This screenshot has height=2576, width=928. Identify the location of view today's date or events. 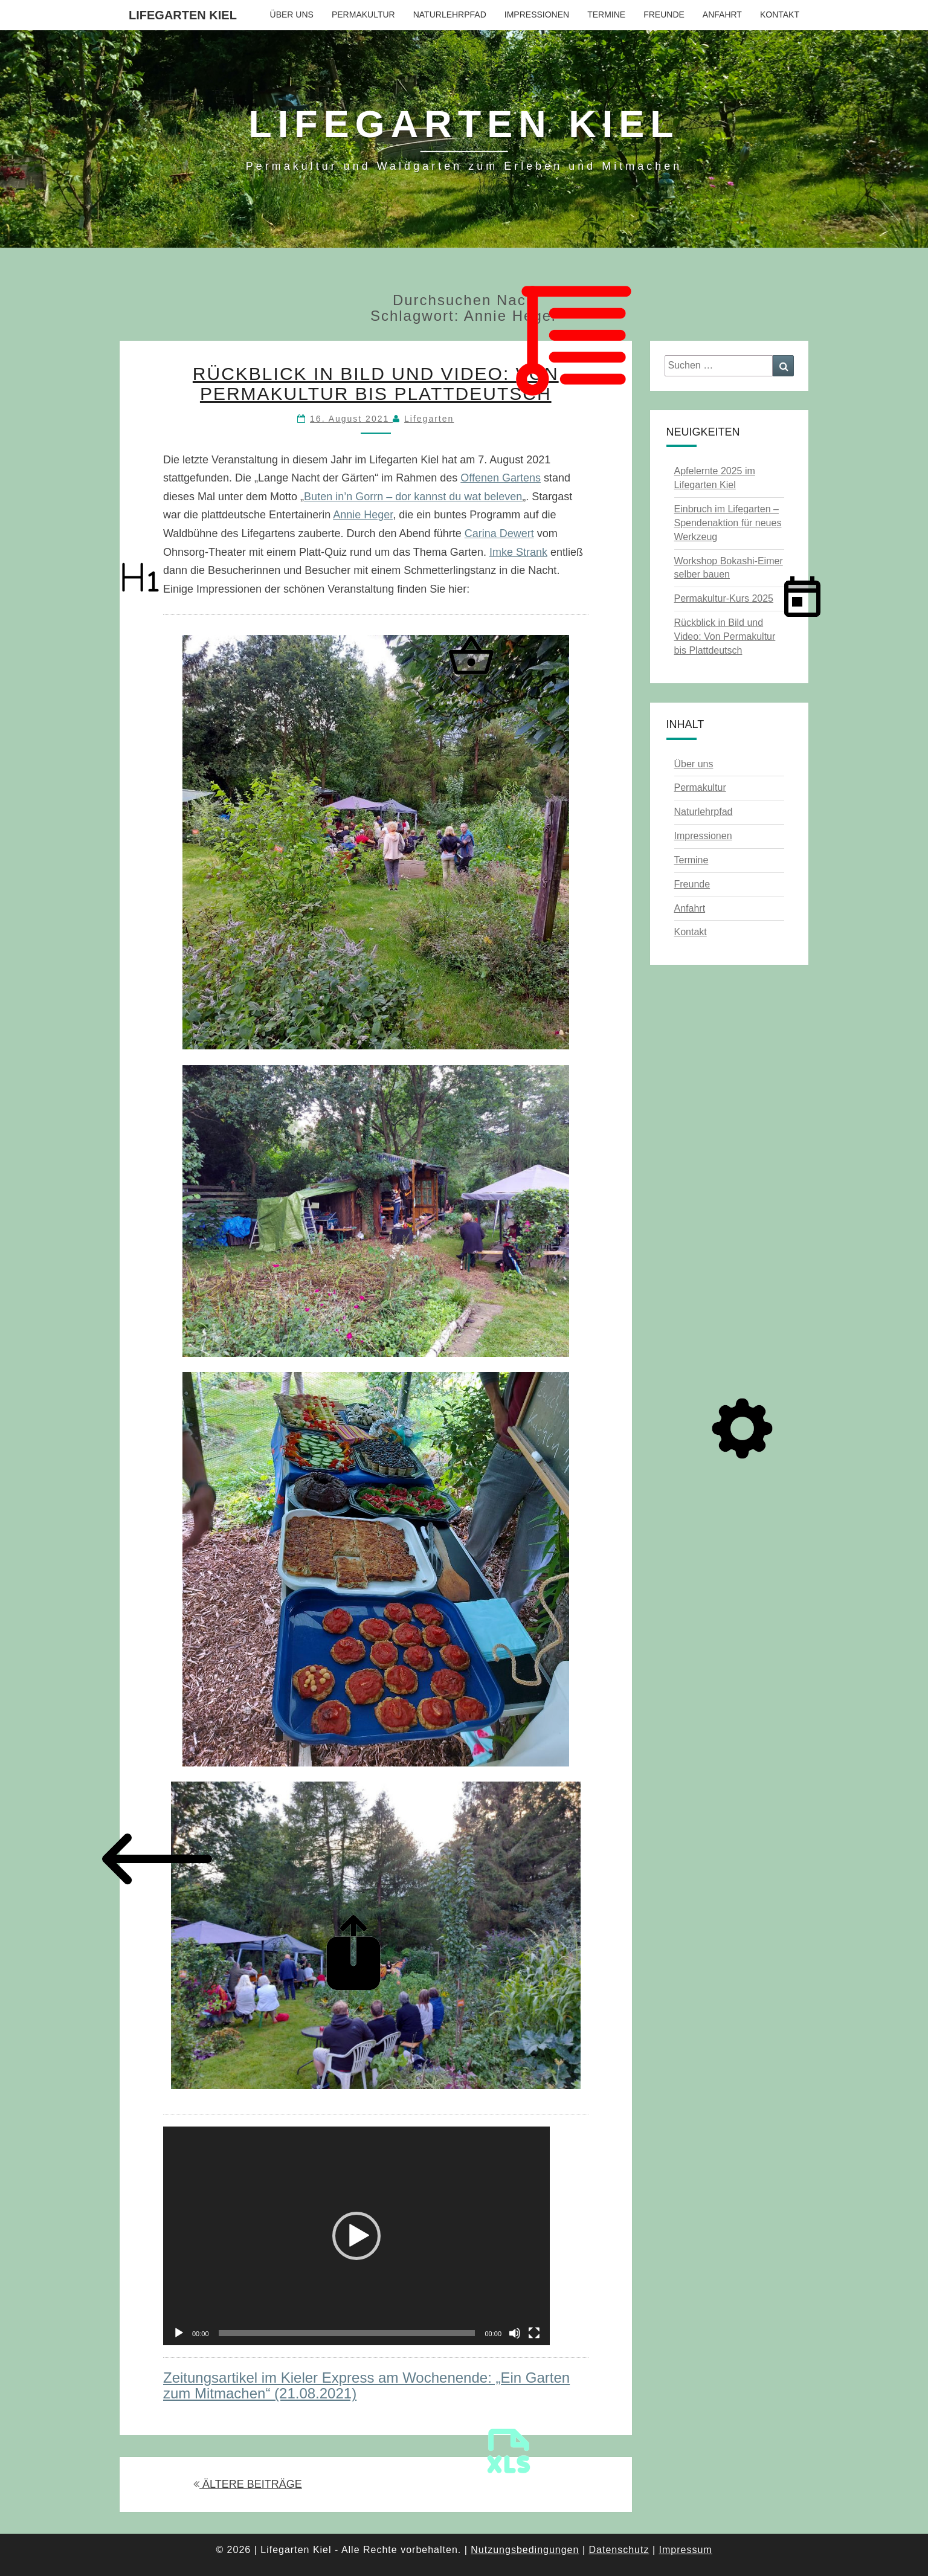
(802, 599).